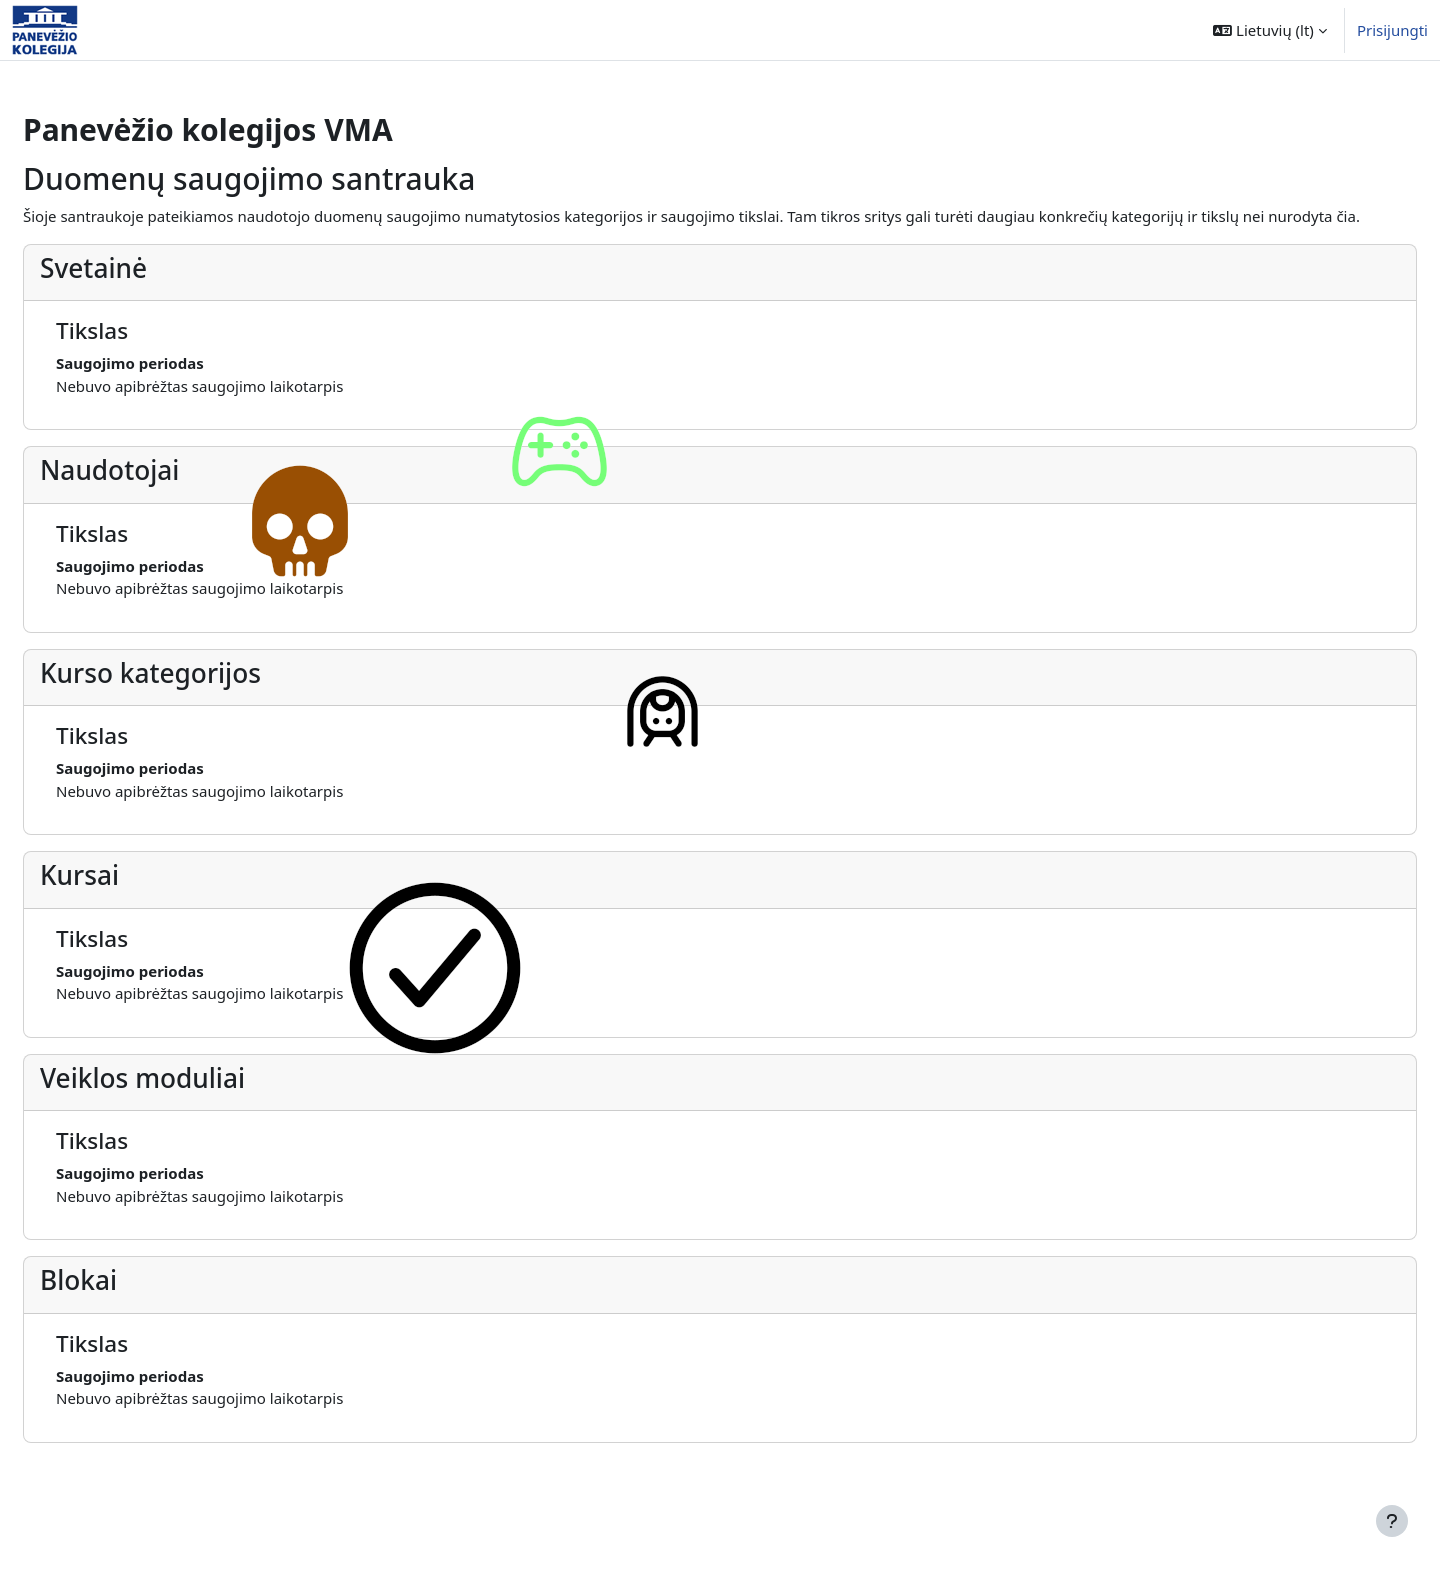  Describe the element at coordinates (559, 451) in the screenshot. I see `access gaming features or game library` at that location.